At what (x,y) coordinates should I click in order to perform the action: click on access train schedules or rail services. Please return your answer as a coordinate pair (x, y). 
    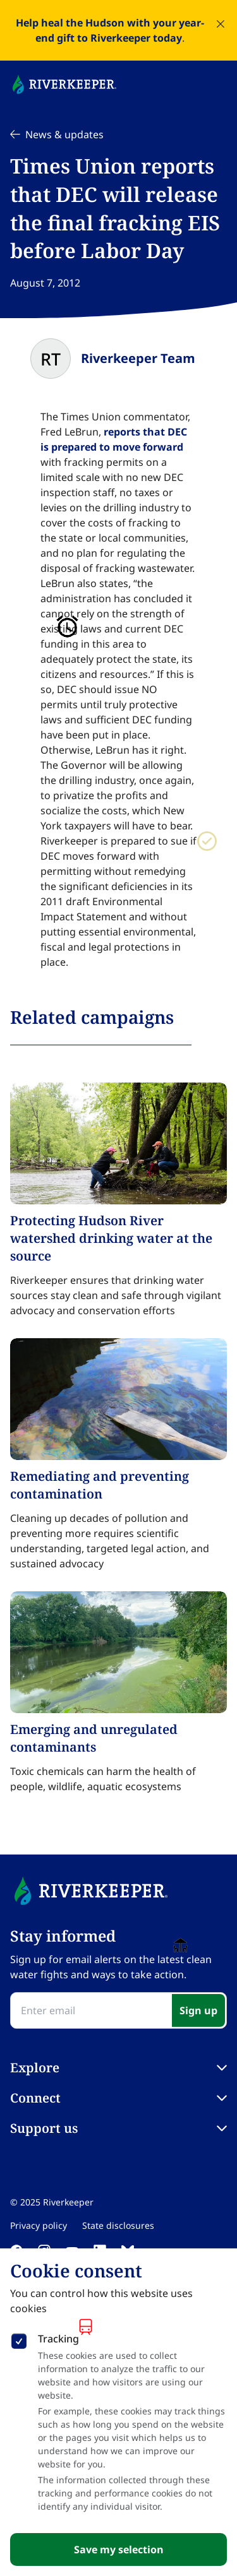
    Looking at the image, I should click on (85, 2326).